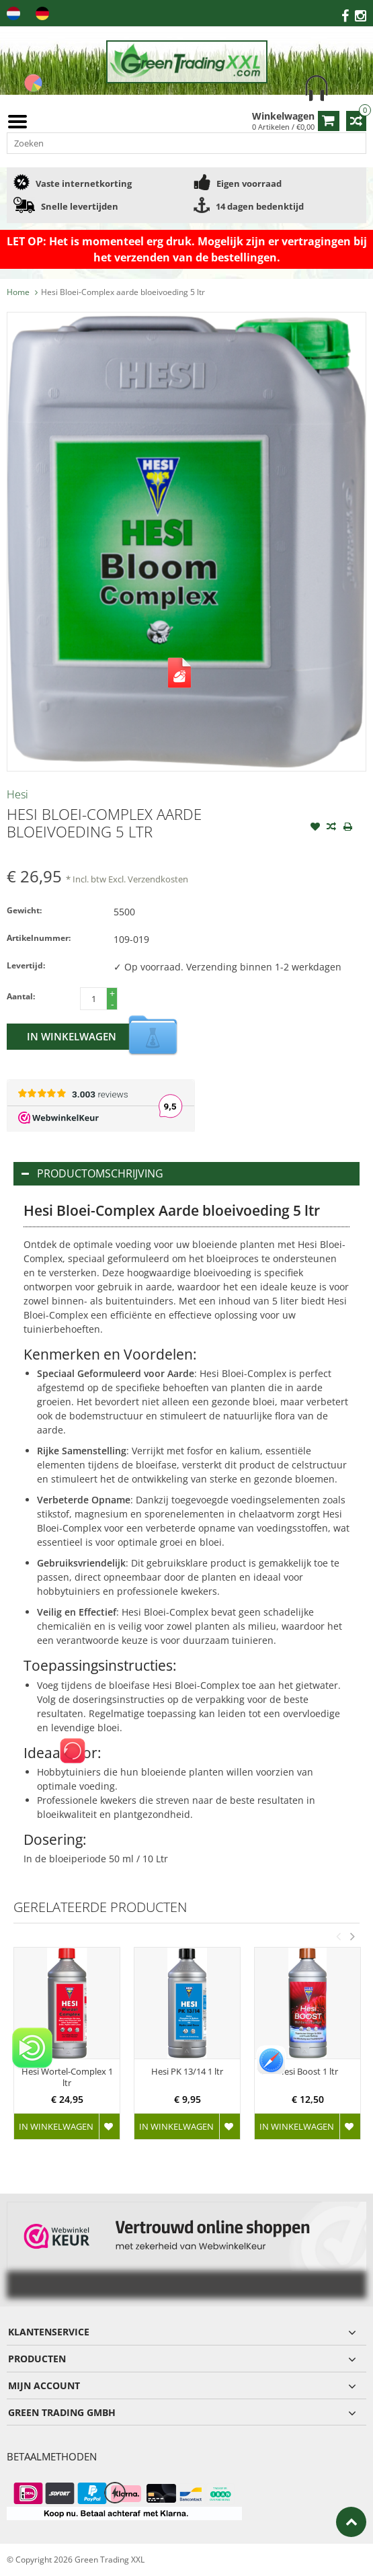 The image size is (373, 2576). What do you see at coordinates (271, 2060) in the screenshot?
I see `open Safari web browser` at bounding box center [271, 2060].